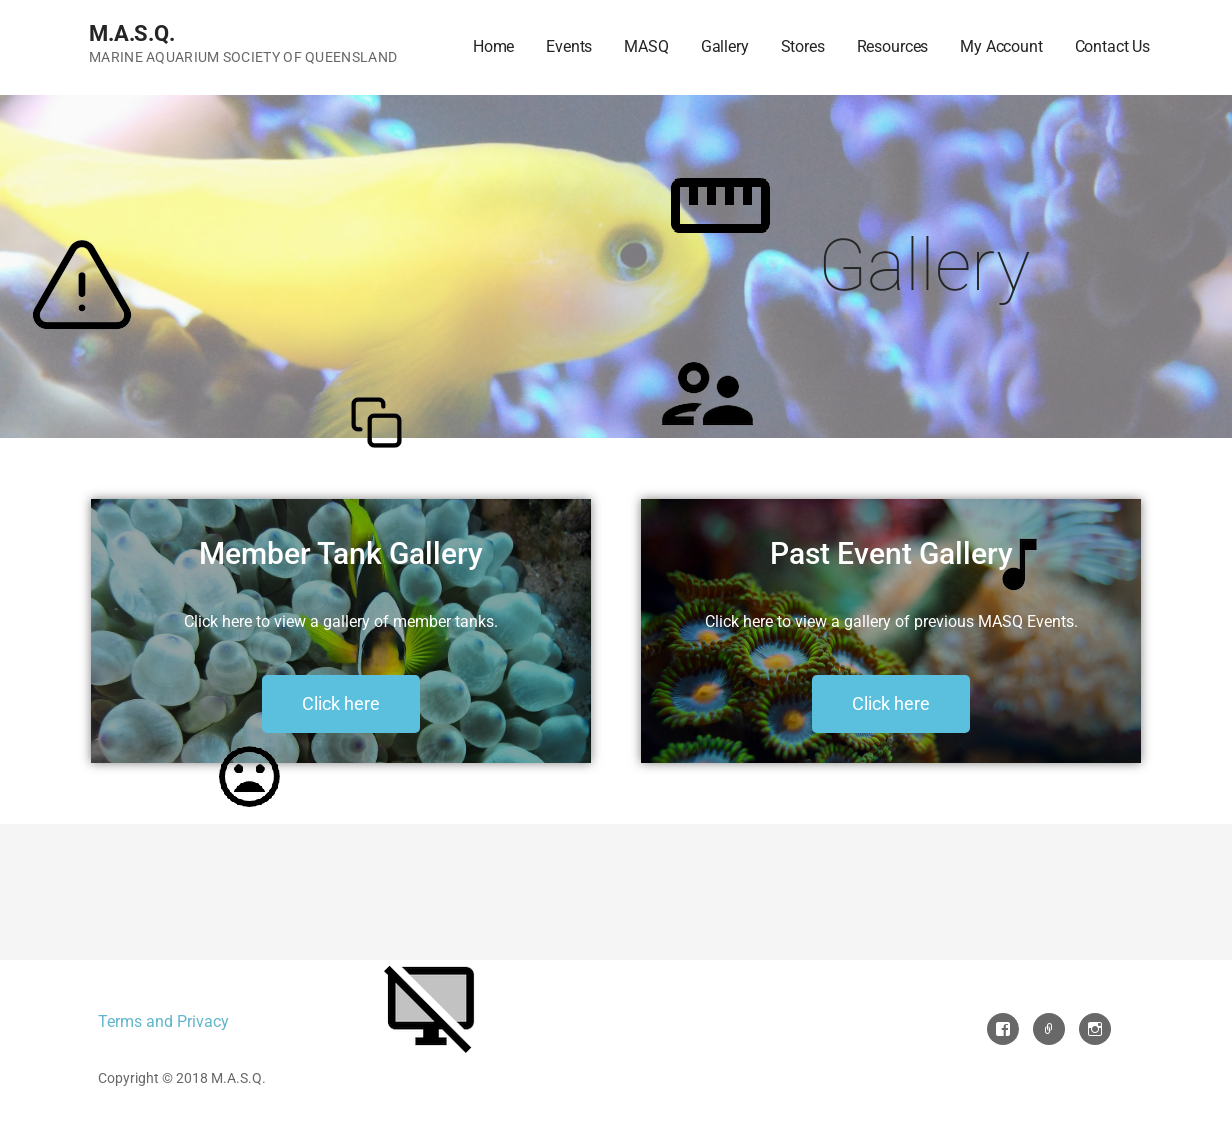 This screenshot has height=1129, width=1232. Describe the element at coordinates (1019, 564) in the screenshot. I see `play or access audio content` at that location.